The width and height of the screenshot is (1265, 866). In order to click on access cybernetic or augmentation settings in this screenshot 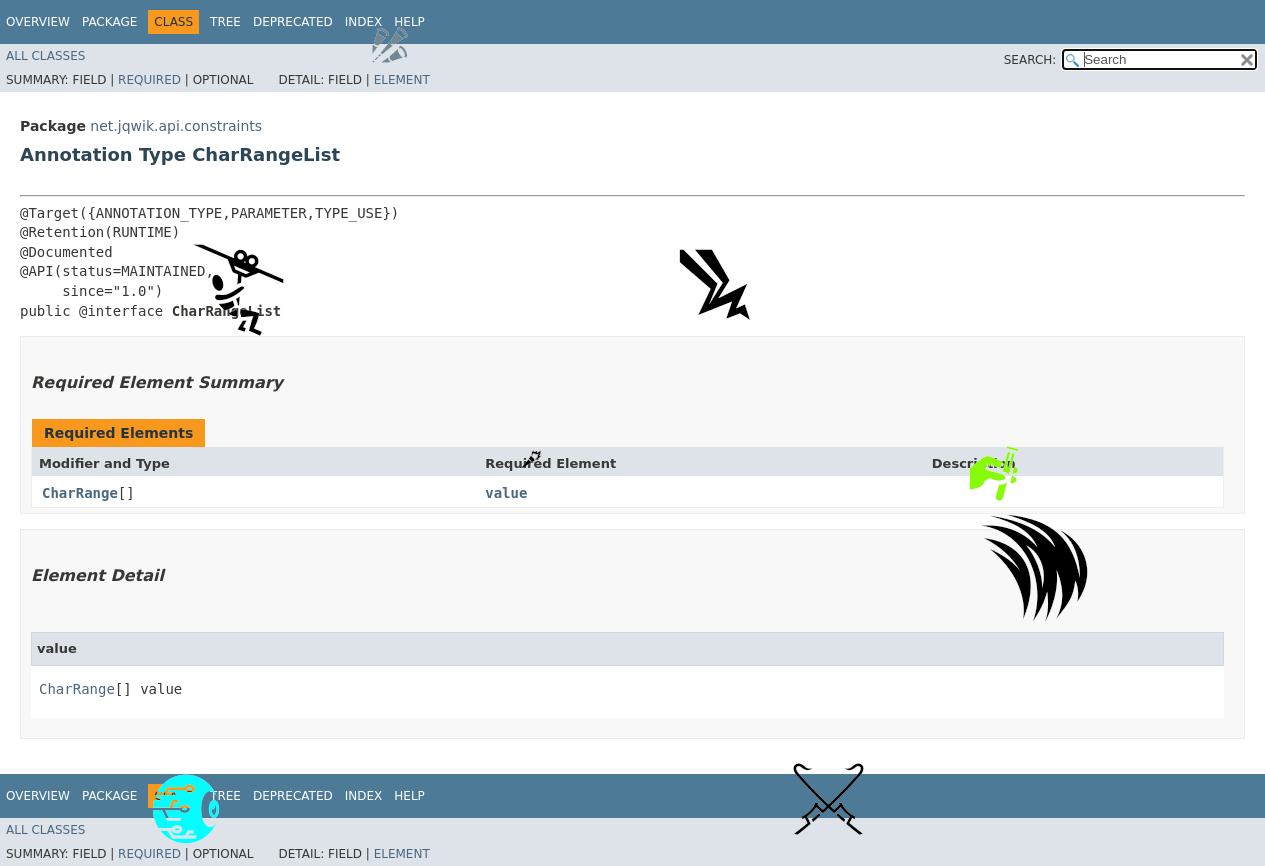, I will do `click(186, 809)`.